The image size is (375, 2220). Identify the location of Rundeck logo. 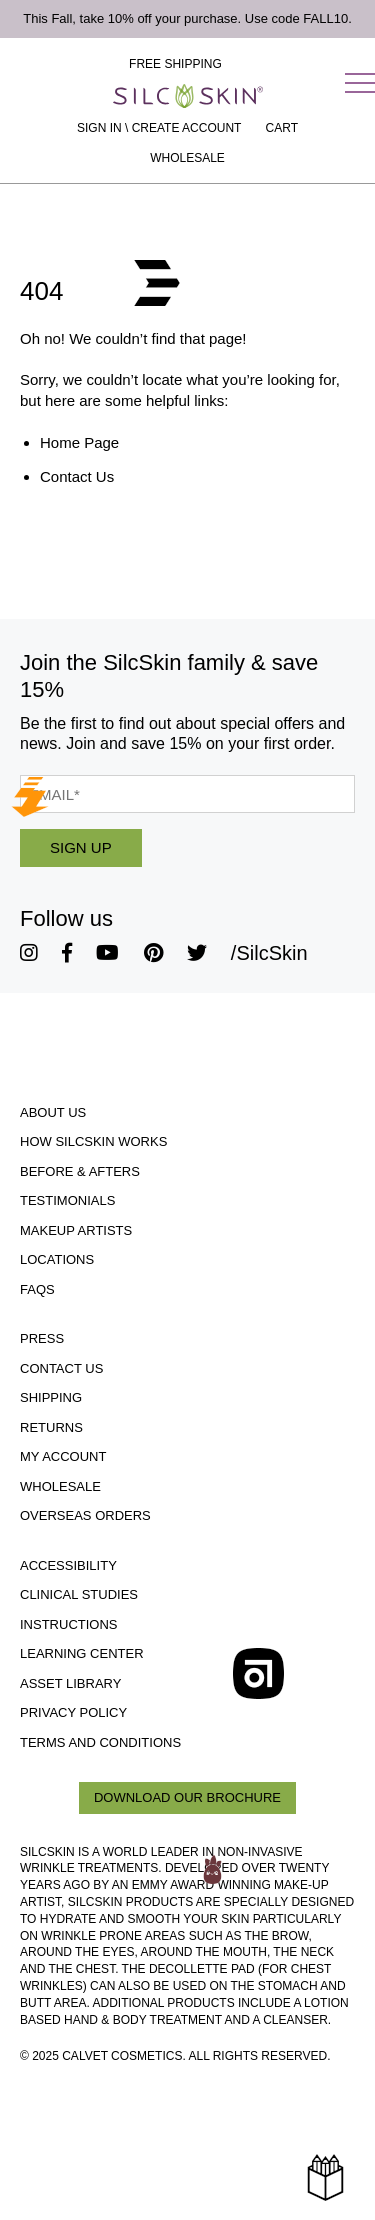
(157, 283).